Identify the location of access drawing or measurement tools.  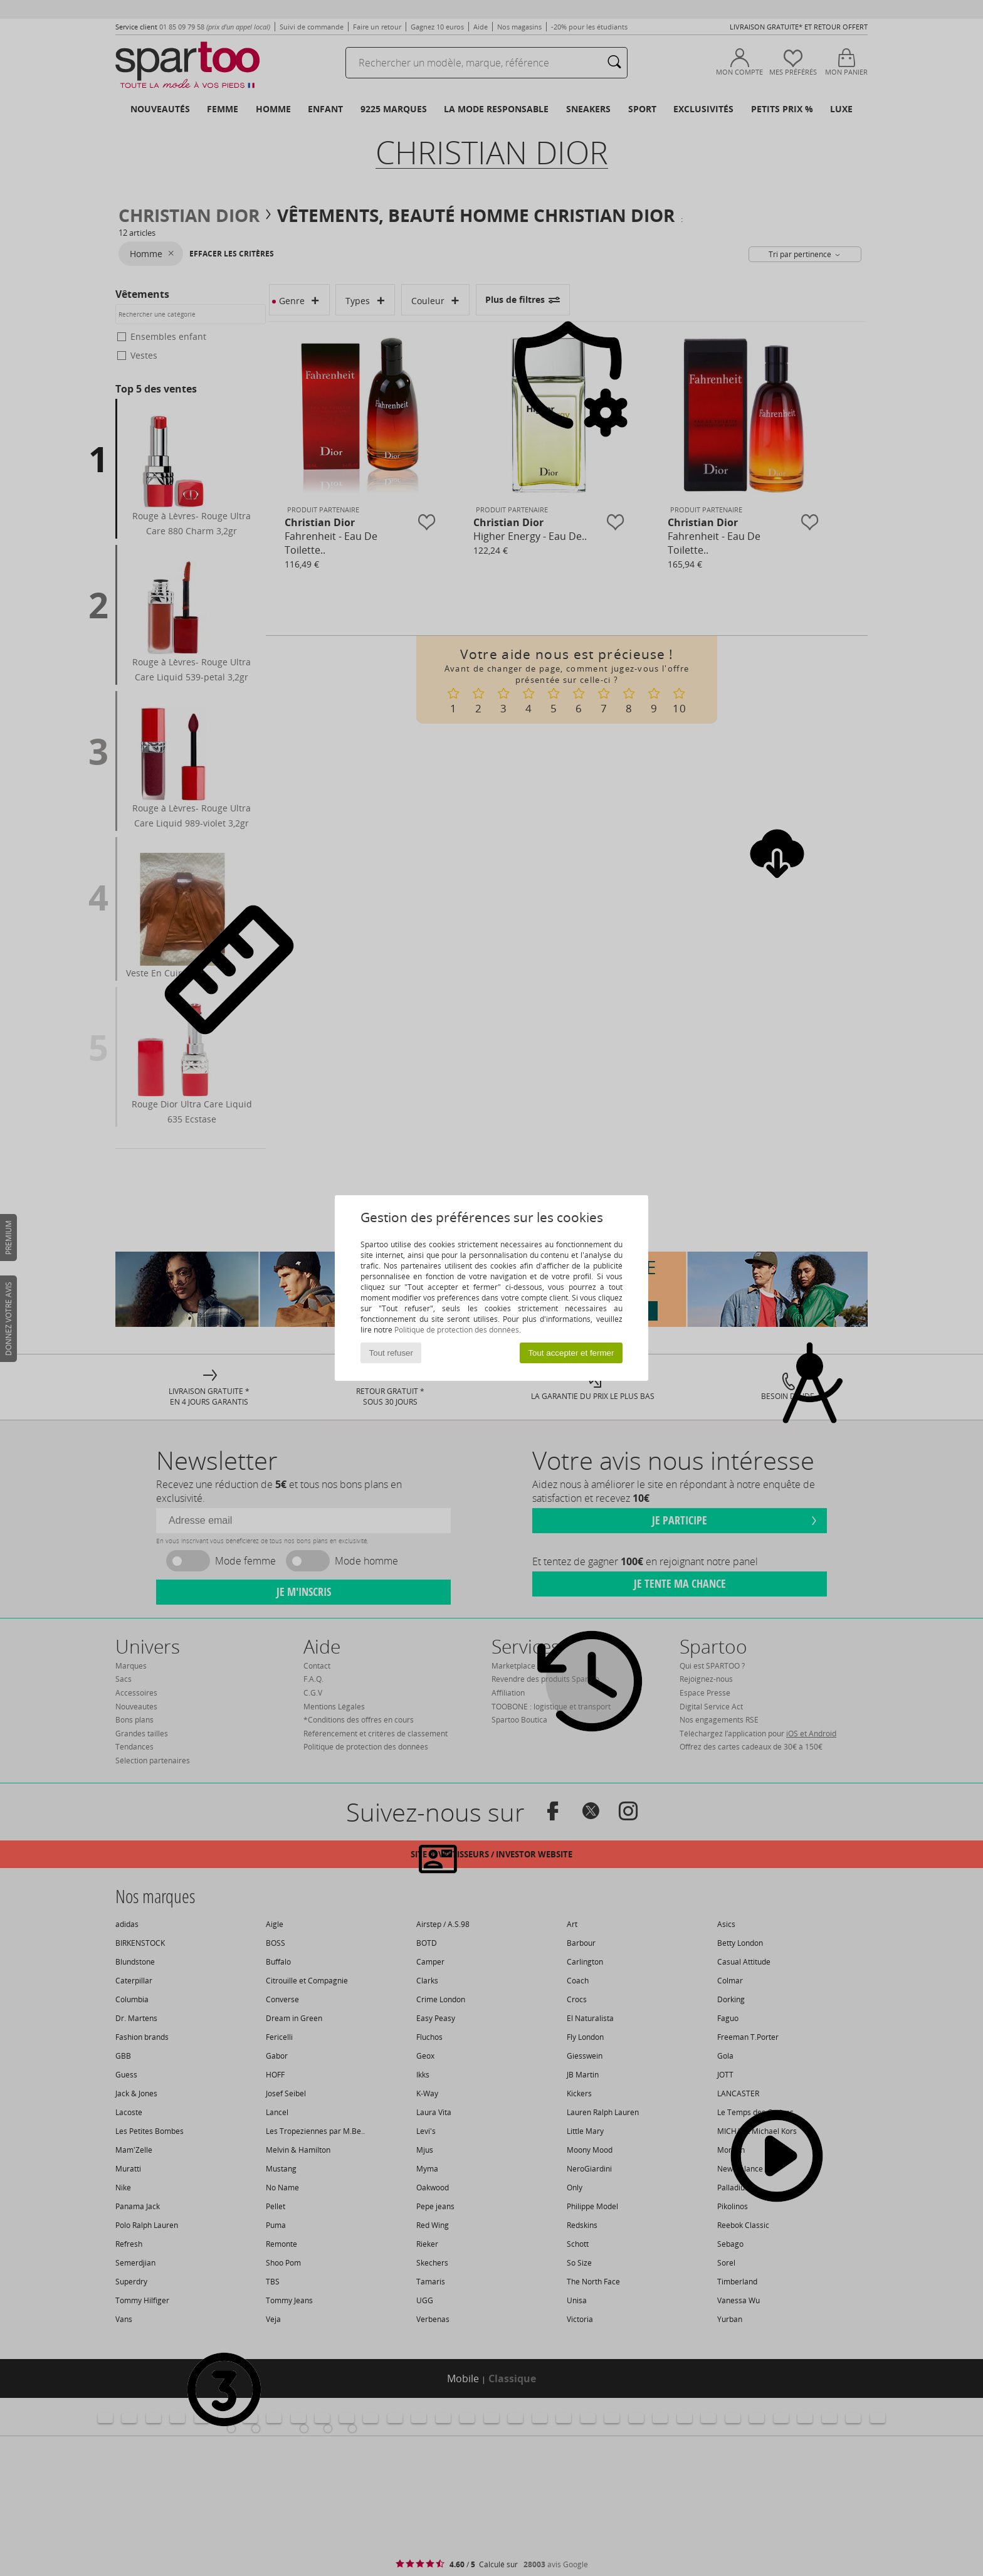
(809, 1384).